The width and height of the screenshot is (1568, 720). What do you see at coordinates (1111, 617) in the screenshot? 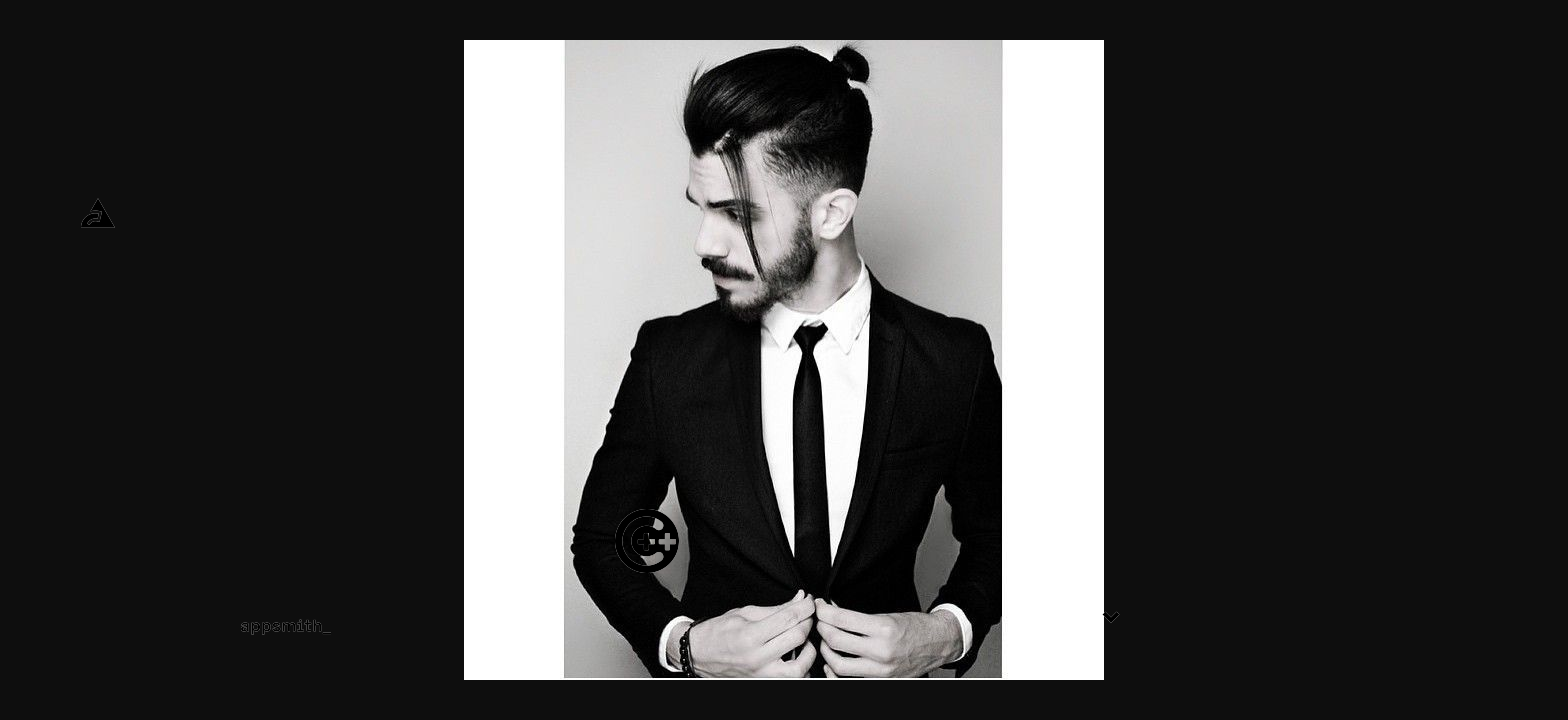
I see `expand a dropdown menu` at bounding box center [1111, 617].